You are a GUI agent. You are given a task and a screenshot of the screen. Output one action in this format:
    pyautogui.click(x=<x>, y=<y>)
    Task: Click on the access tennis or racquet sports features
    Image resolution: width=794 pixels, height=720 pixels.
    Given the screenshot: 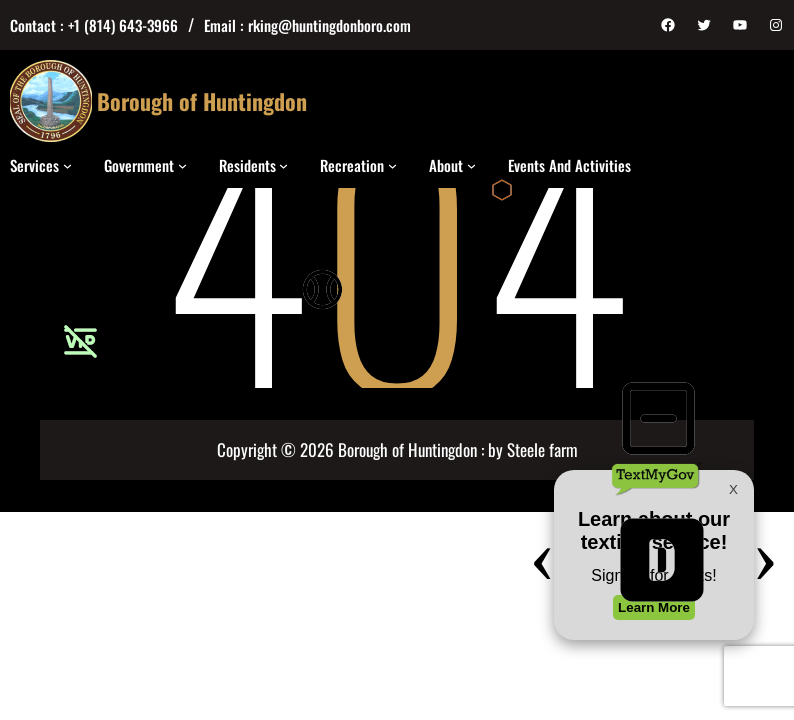 What is the action you would take?
    pyautogui.click(x=322, y=289)
    